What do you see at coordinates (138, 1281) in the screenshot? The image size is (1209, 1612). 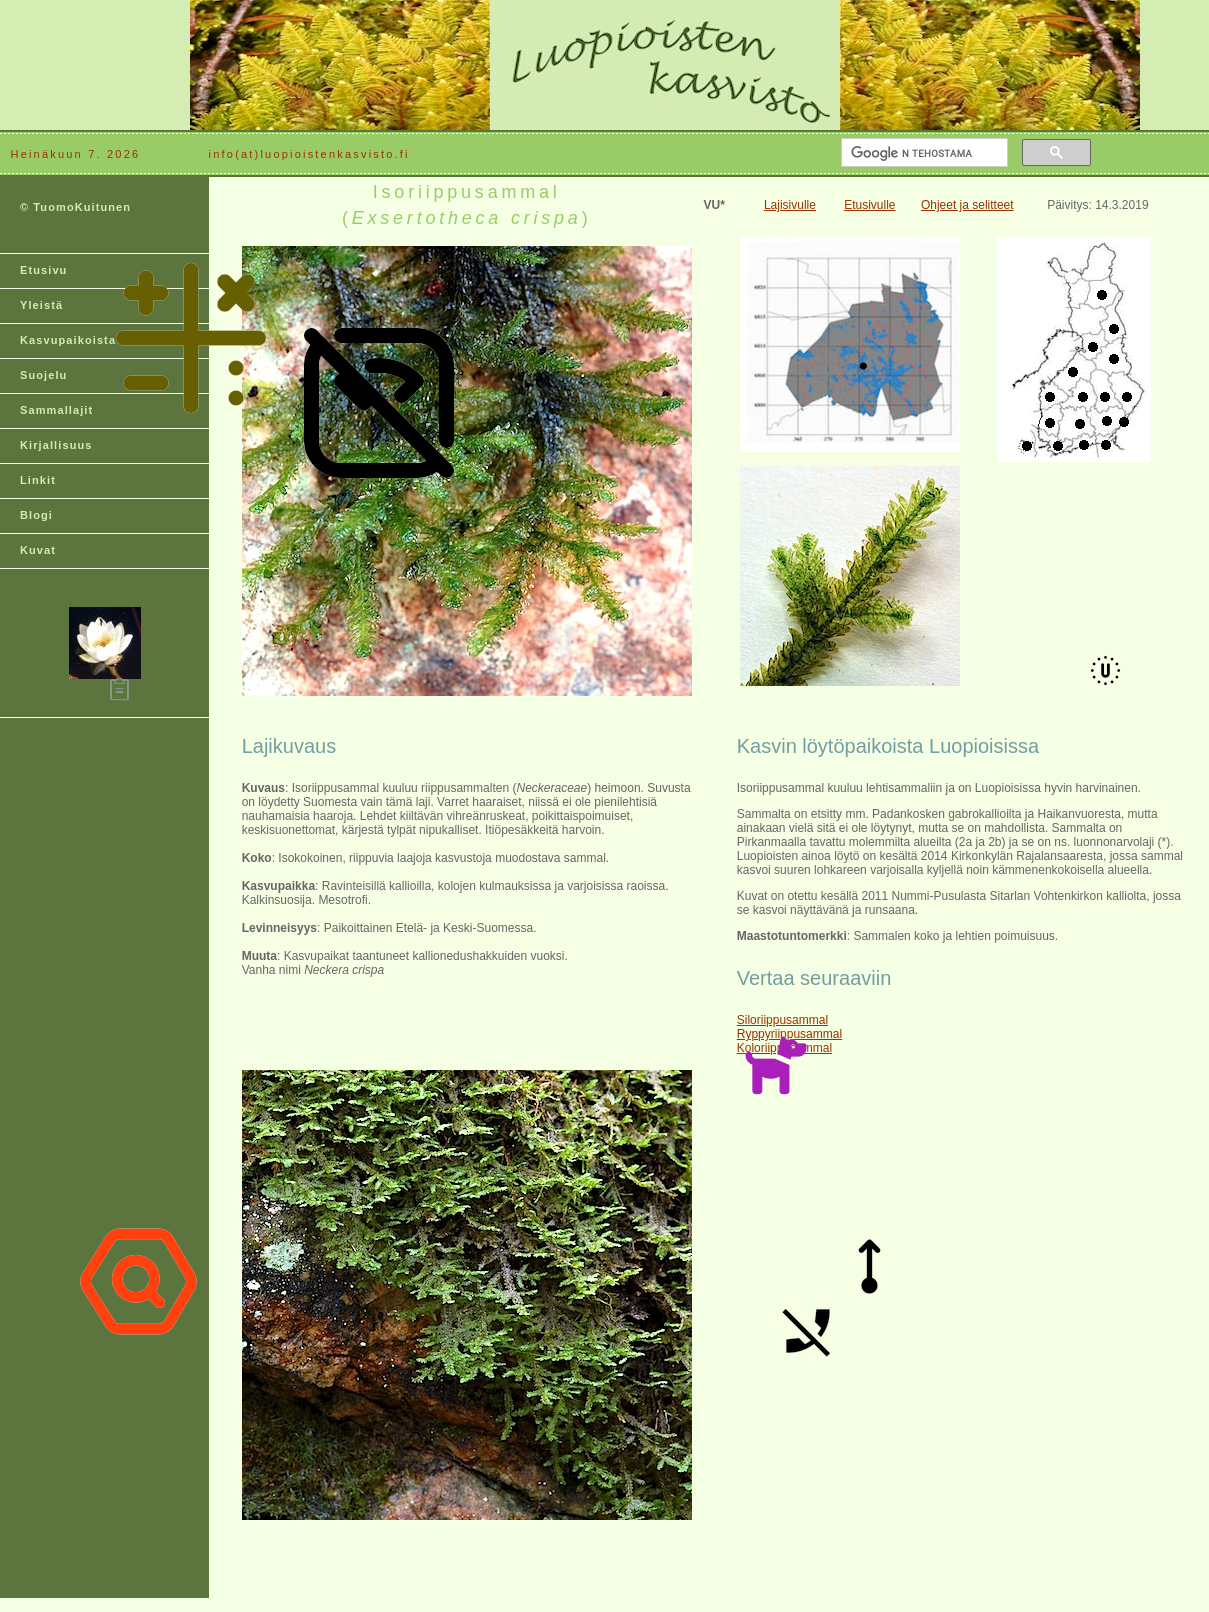 I see `access Google BigQuery data warehouse` at bounding box center [138, 1281].